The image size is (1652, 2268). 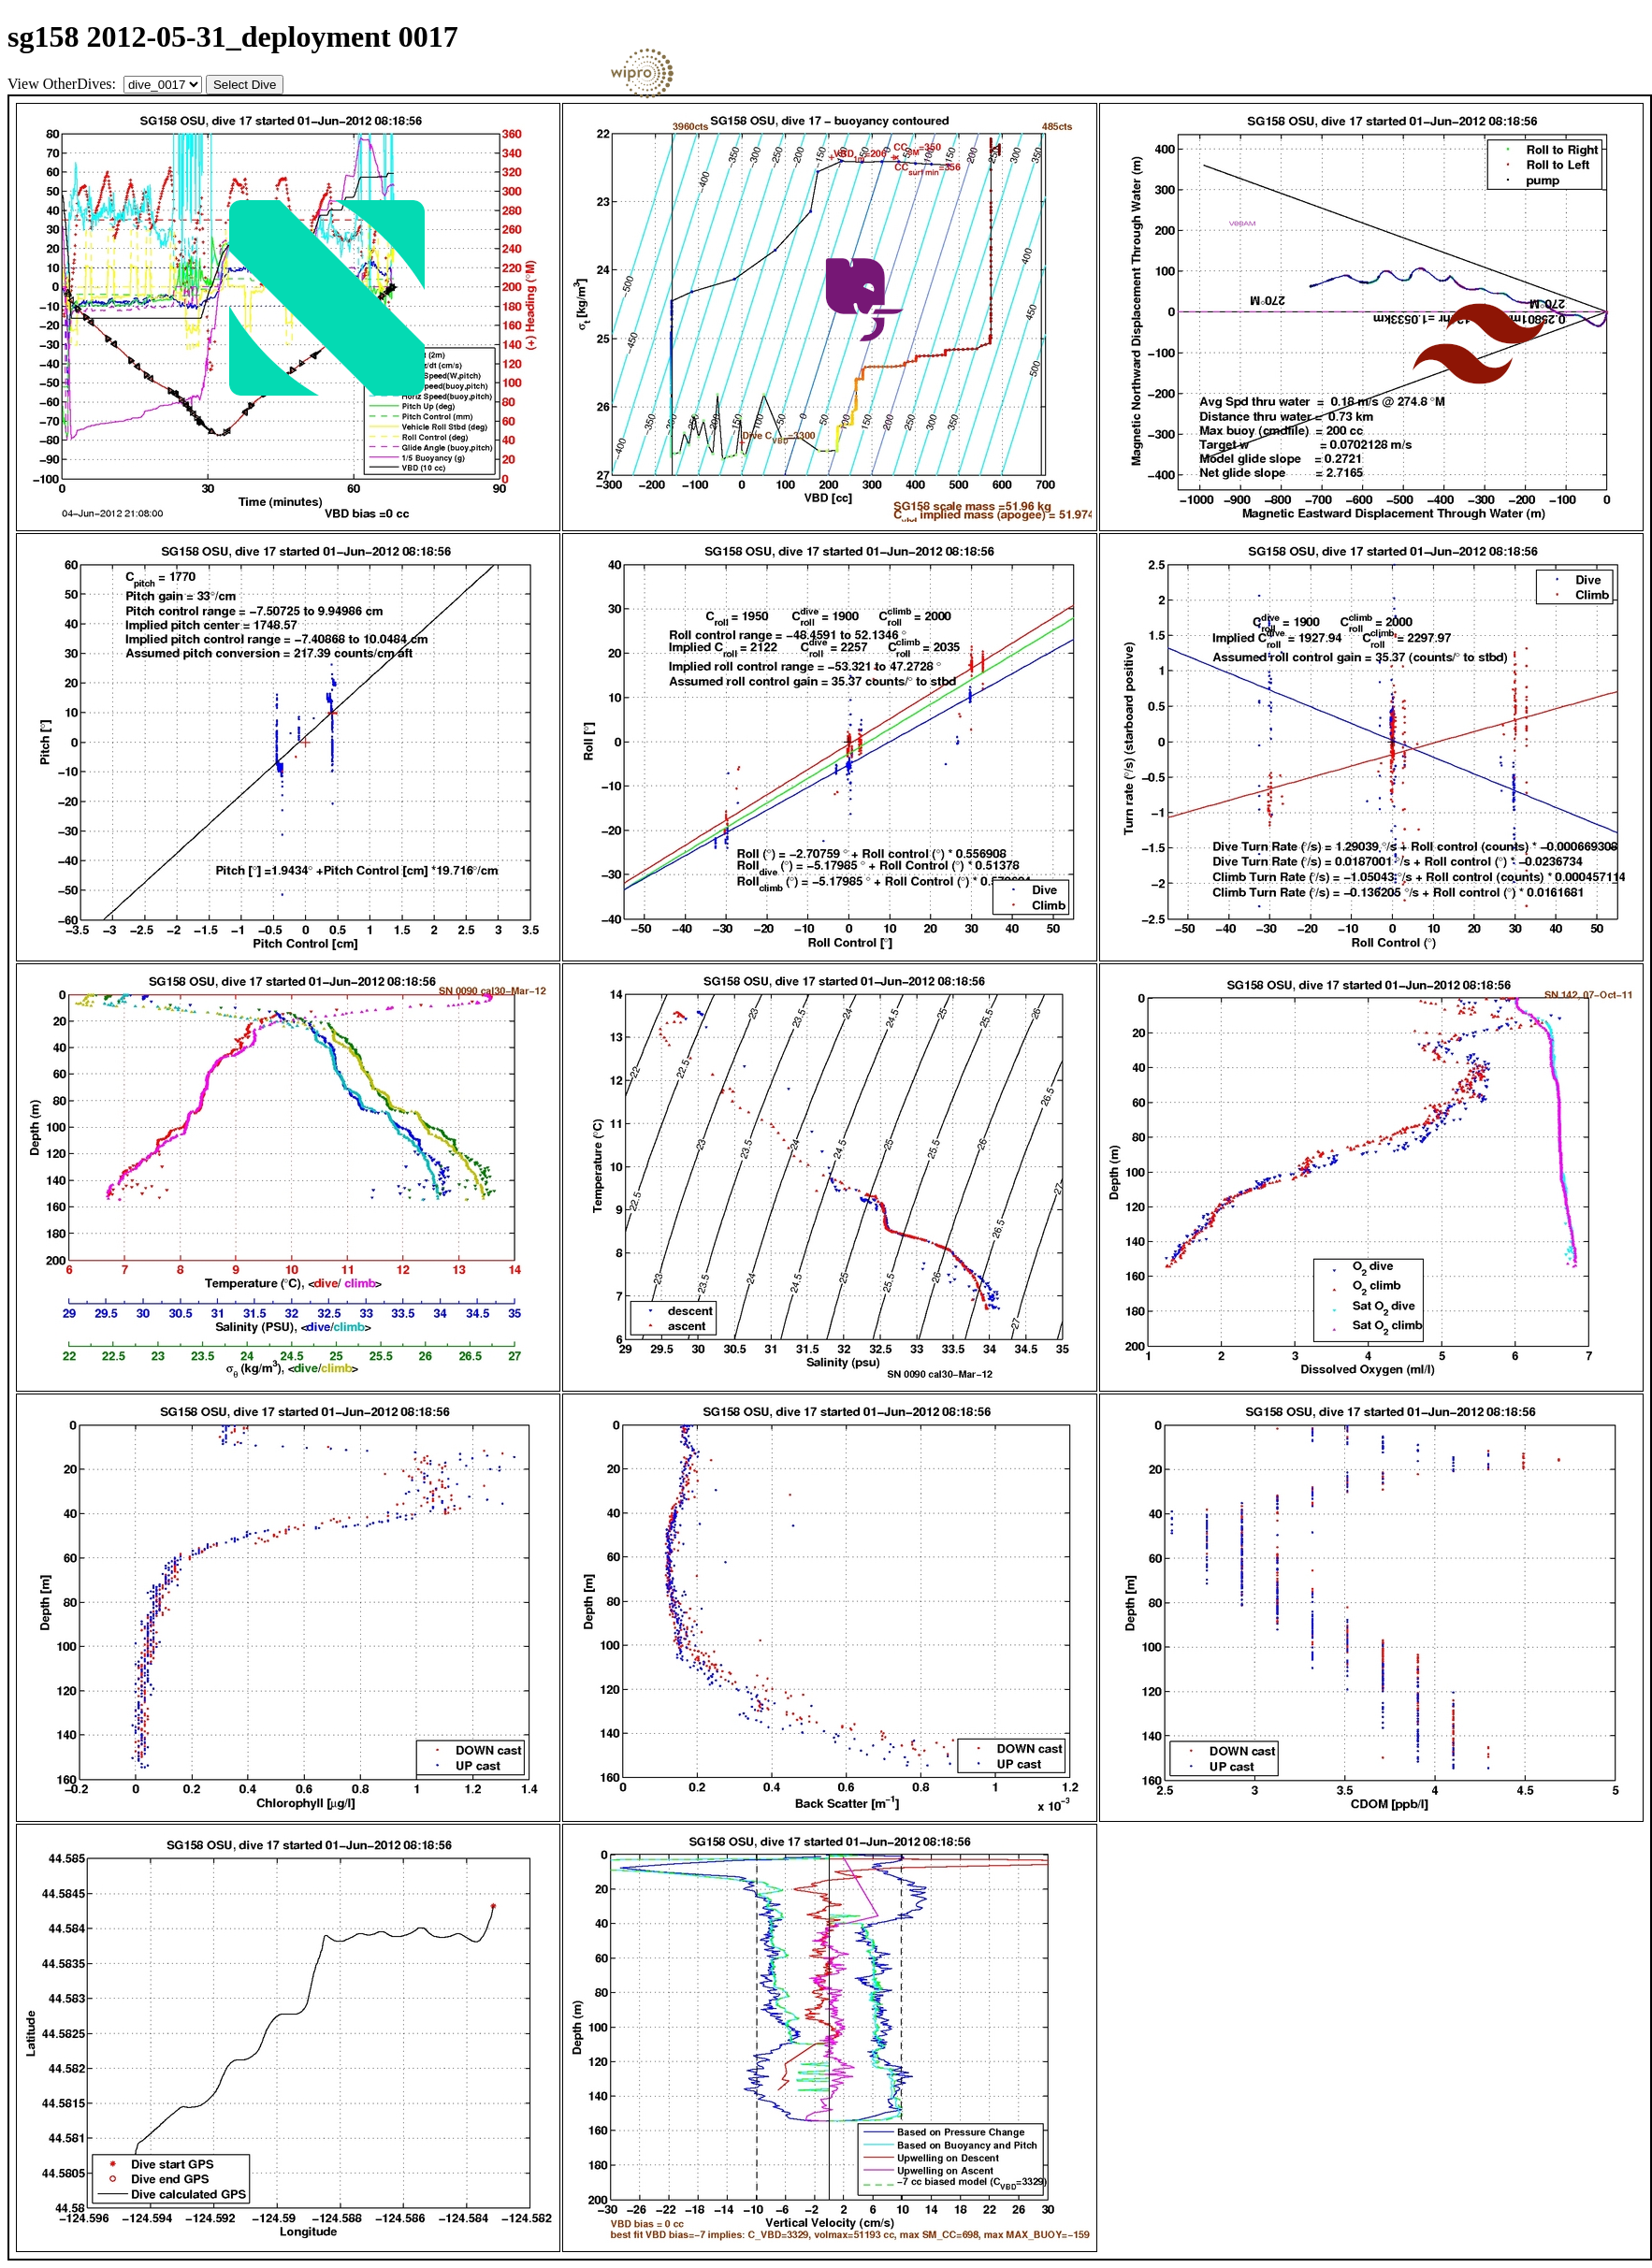 I want to click on tailwind css framework logo, so click(x=1479, y=343).